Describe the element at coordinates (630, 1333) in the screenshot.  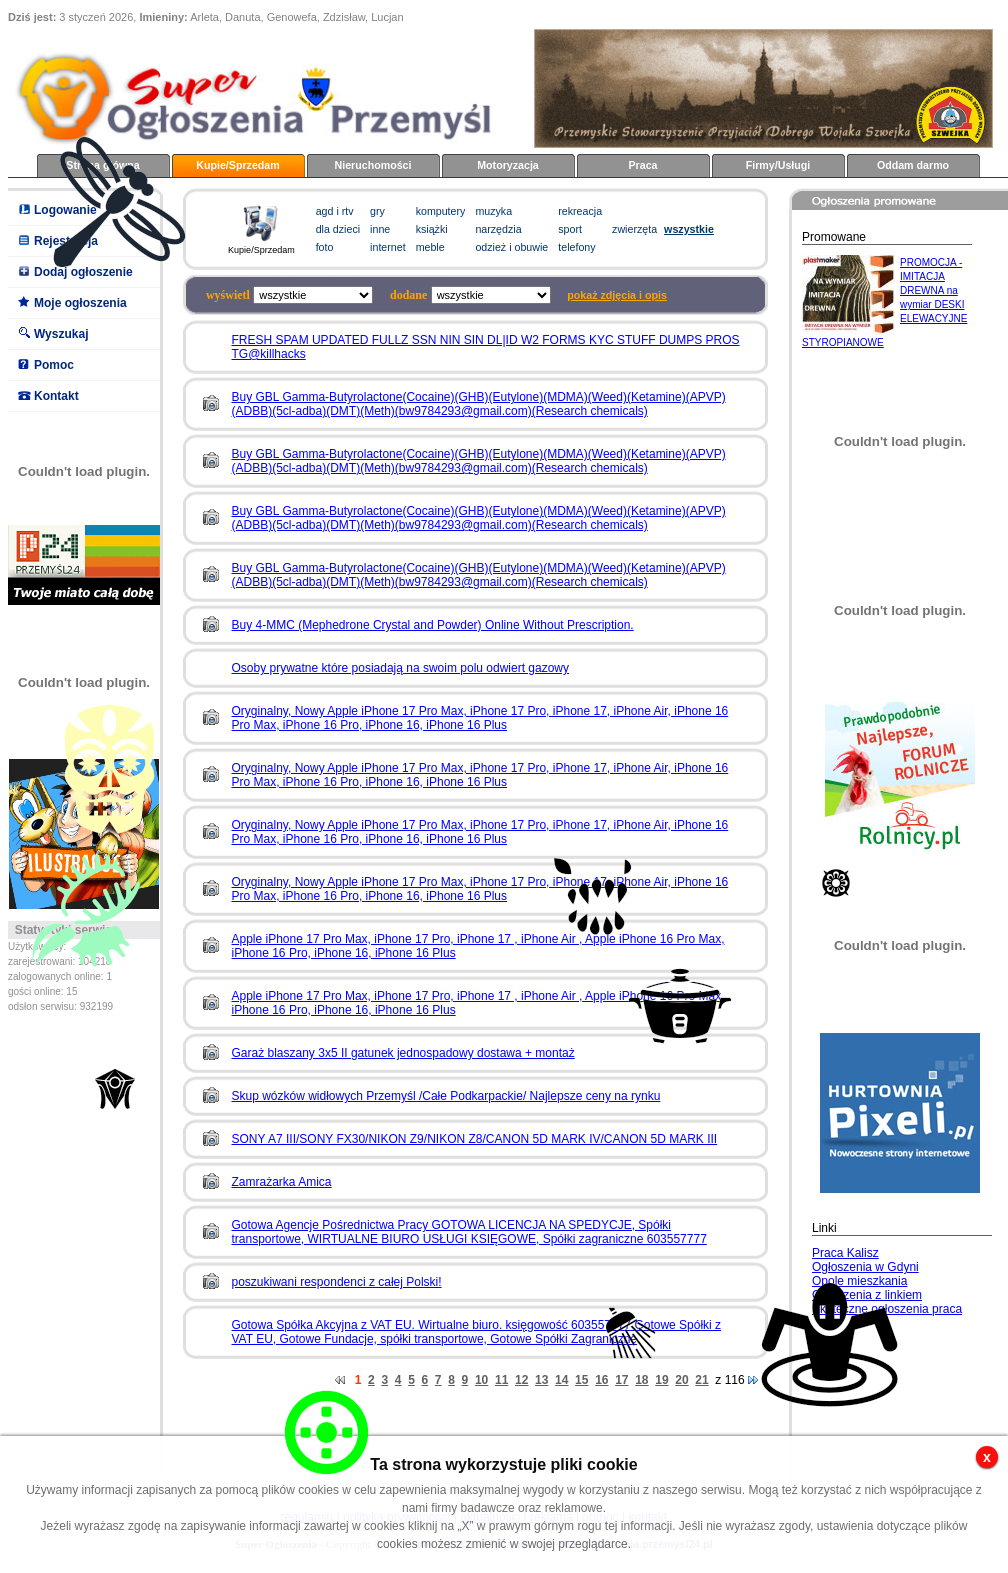
I see `indicates bathroom or shower facilities available` at that location.